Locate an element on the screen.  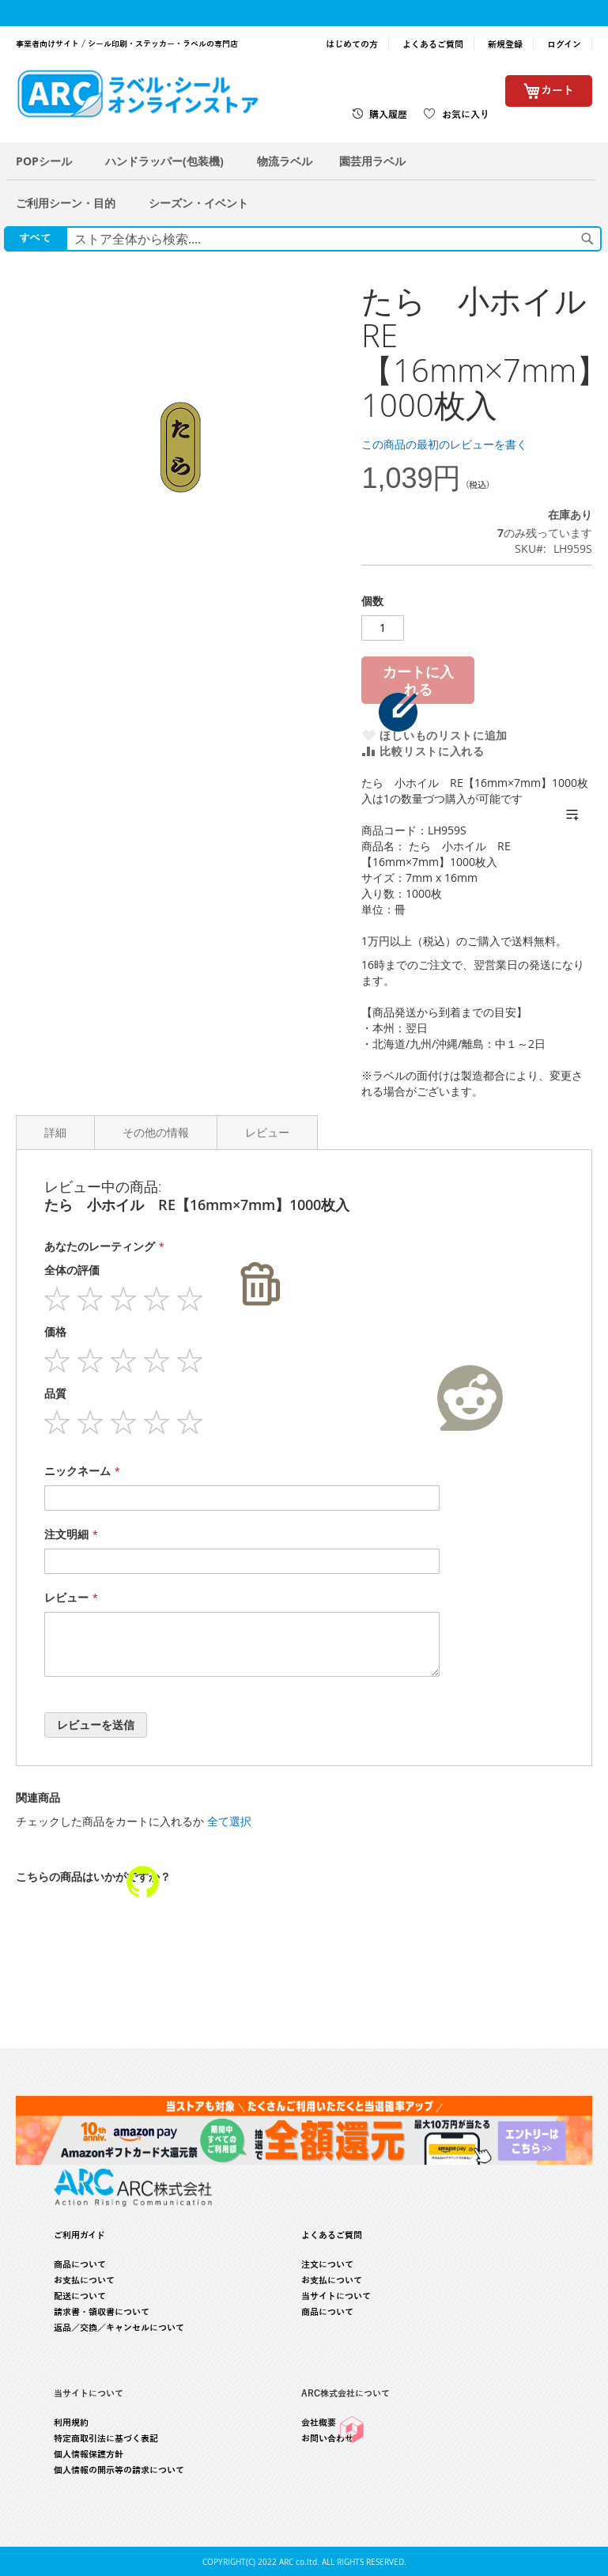
blueprint app logo is located at coordinates (352, 2430).